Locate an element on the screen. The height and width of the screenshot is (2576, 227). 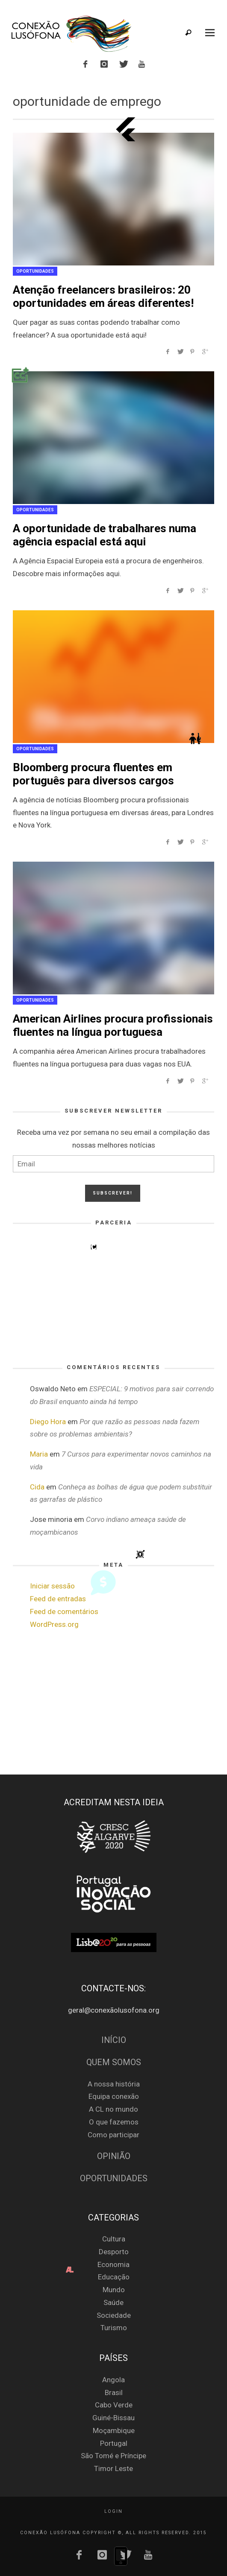
open AniList app or website is located at coordinates (70, 2270).